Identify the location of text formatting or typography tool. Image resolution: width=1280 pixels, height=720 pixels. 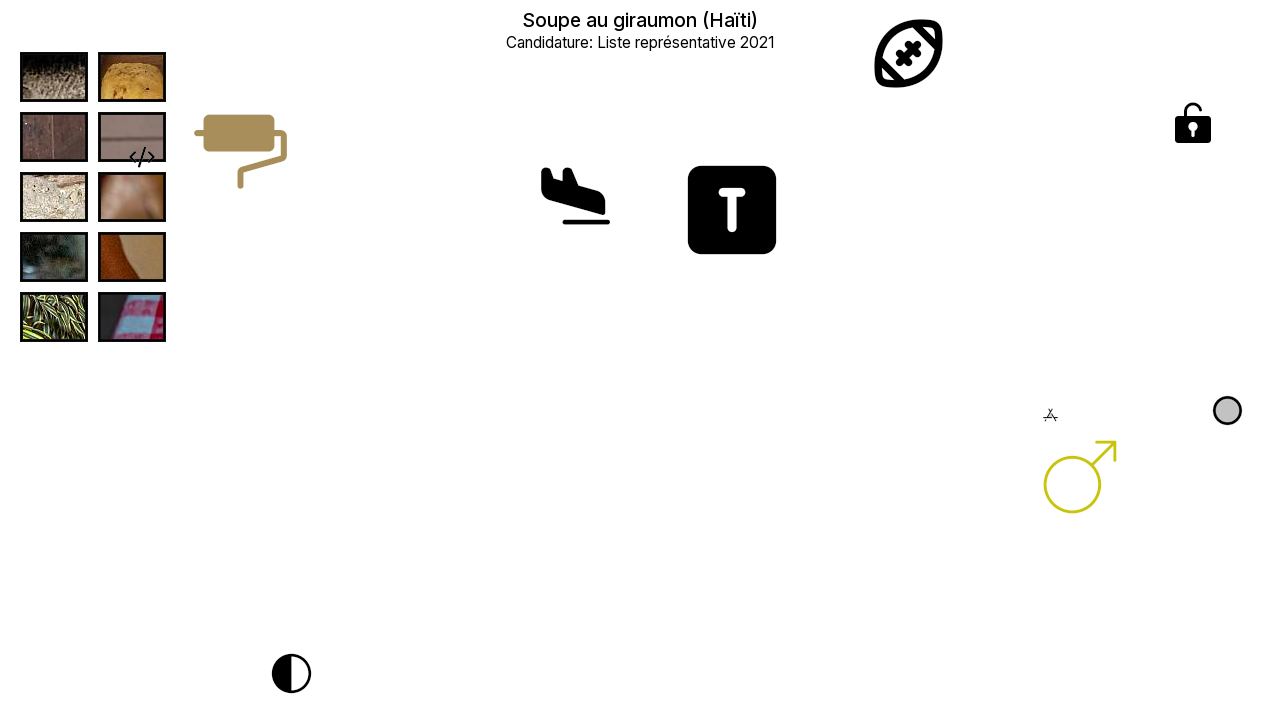
(732, 210).